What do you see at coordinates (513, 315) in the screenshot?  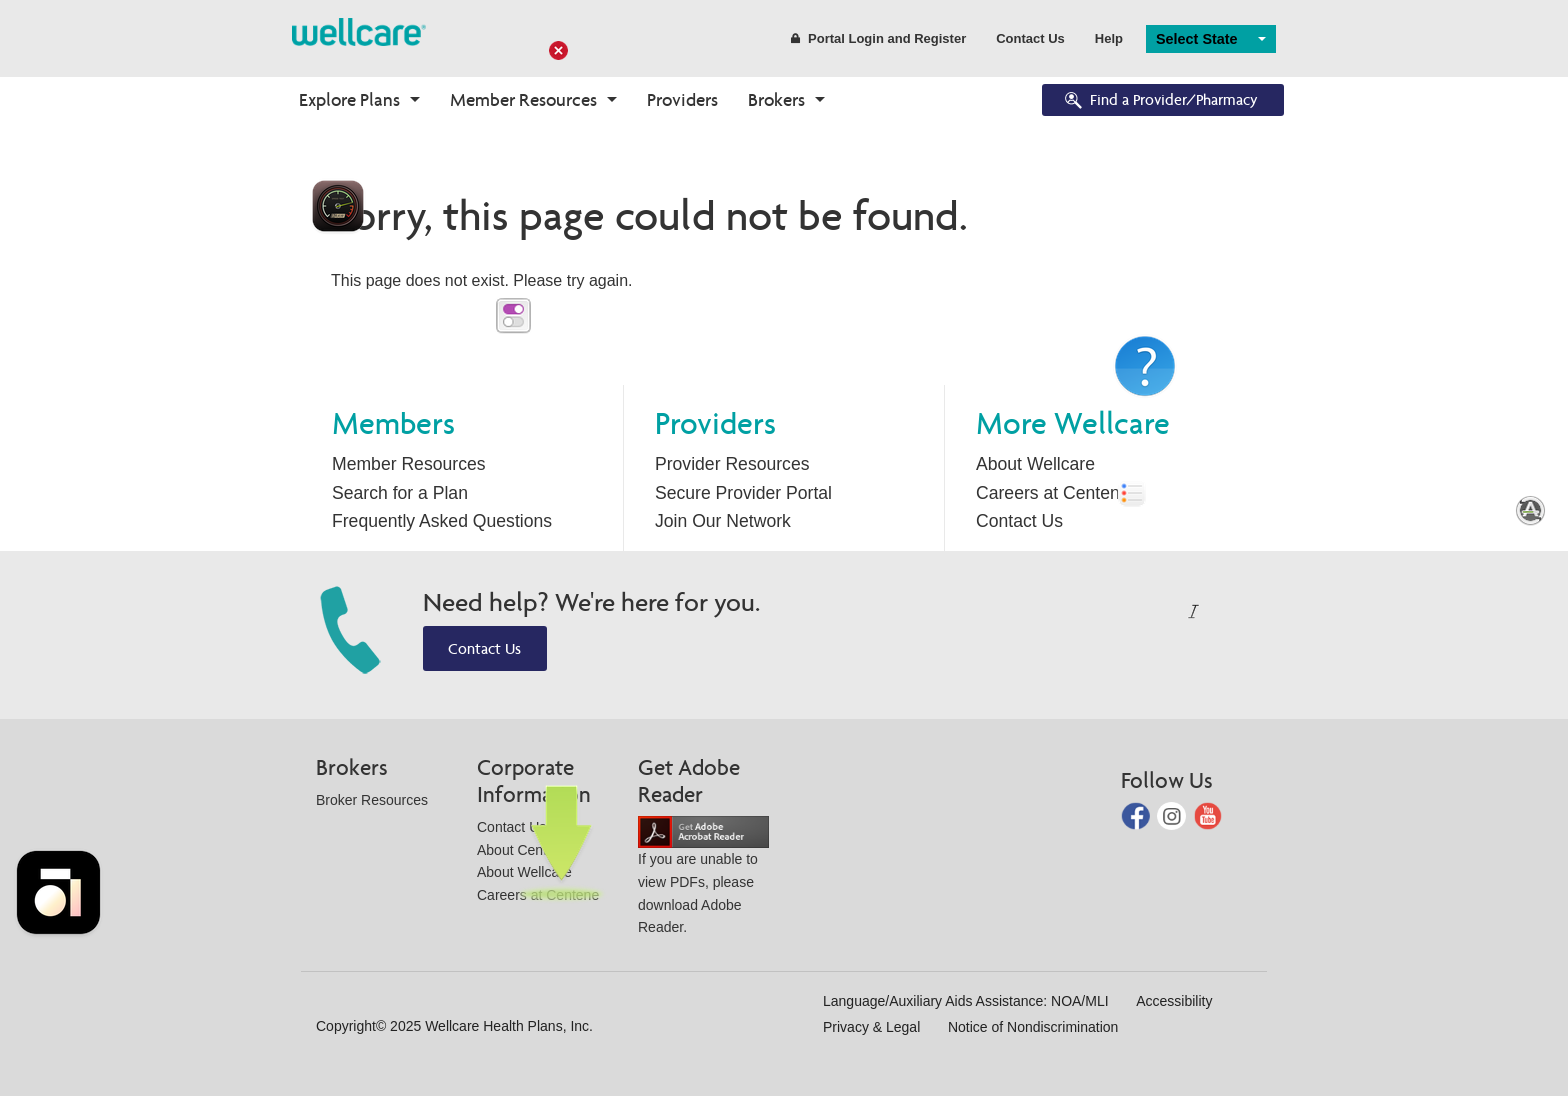 I see `open gnome tweaks to customize system settings` at bounding box center [513, 315].